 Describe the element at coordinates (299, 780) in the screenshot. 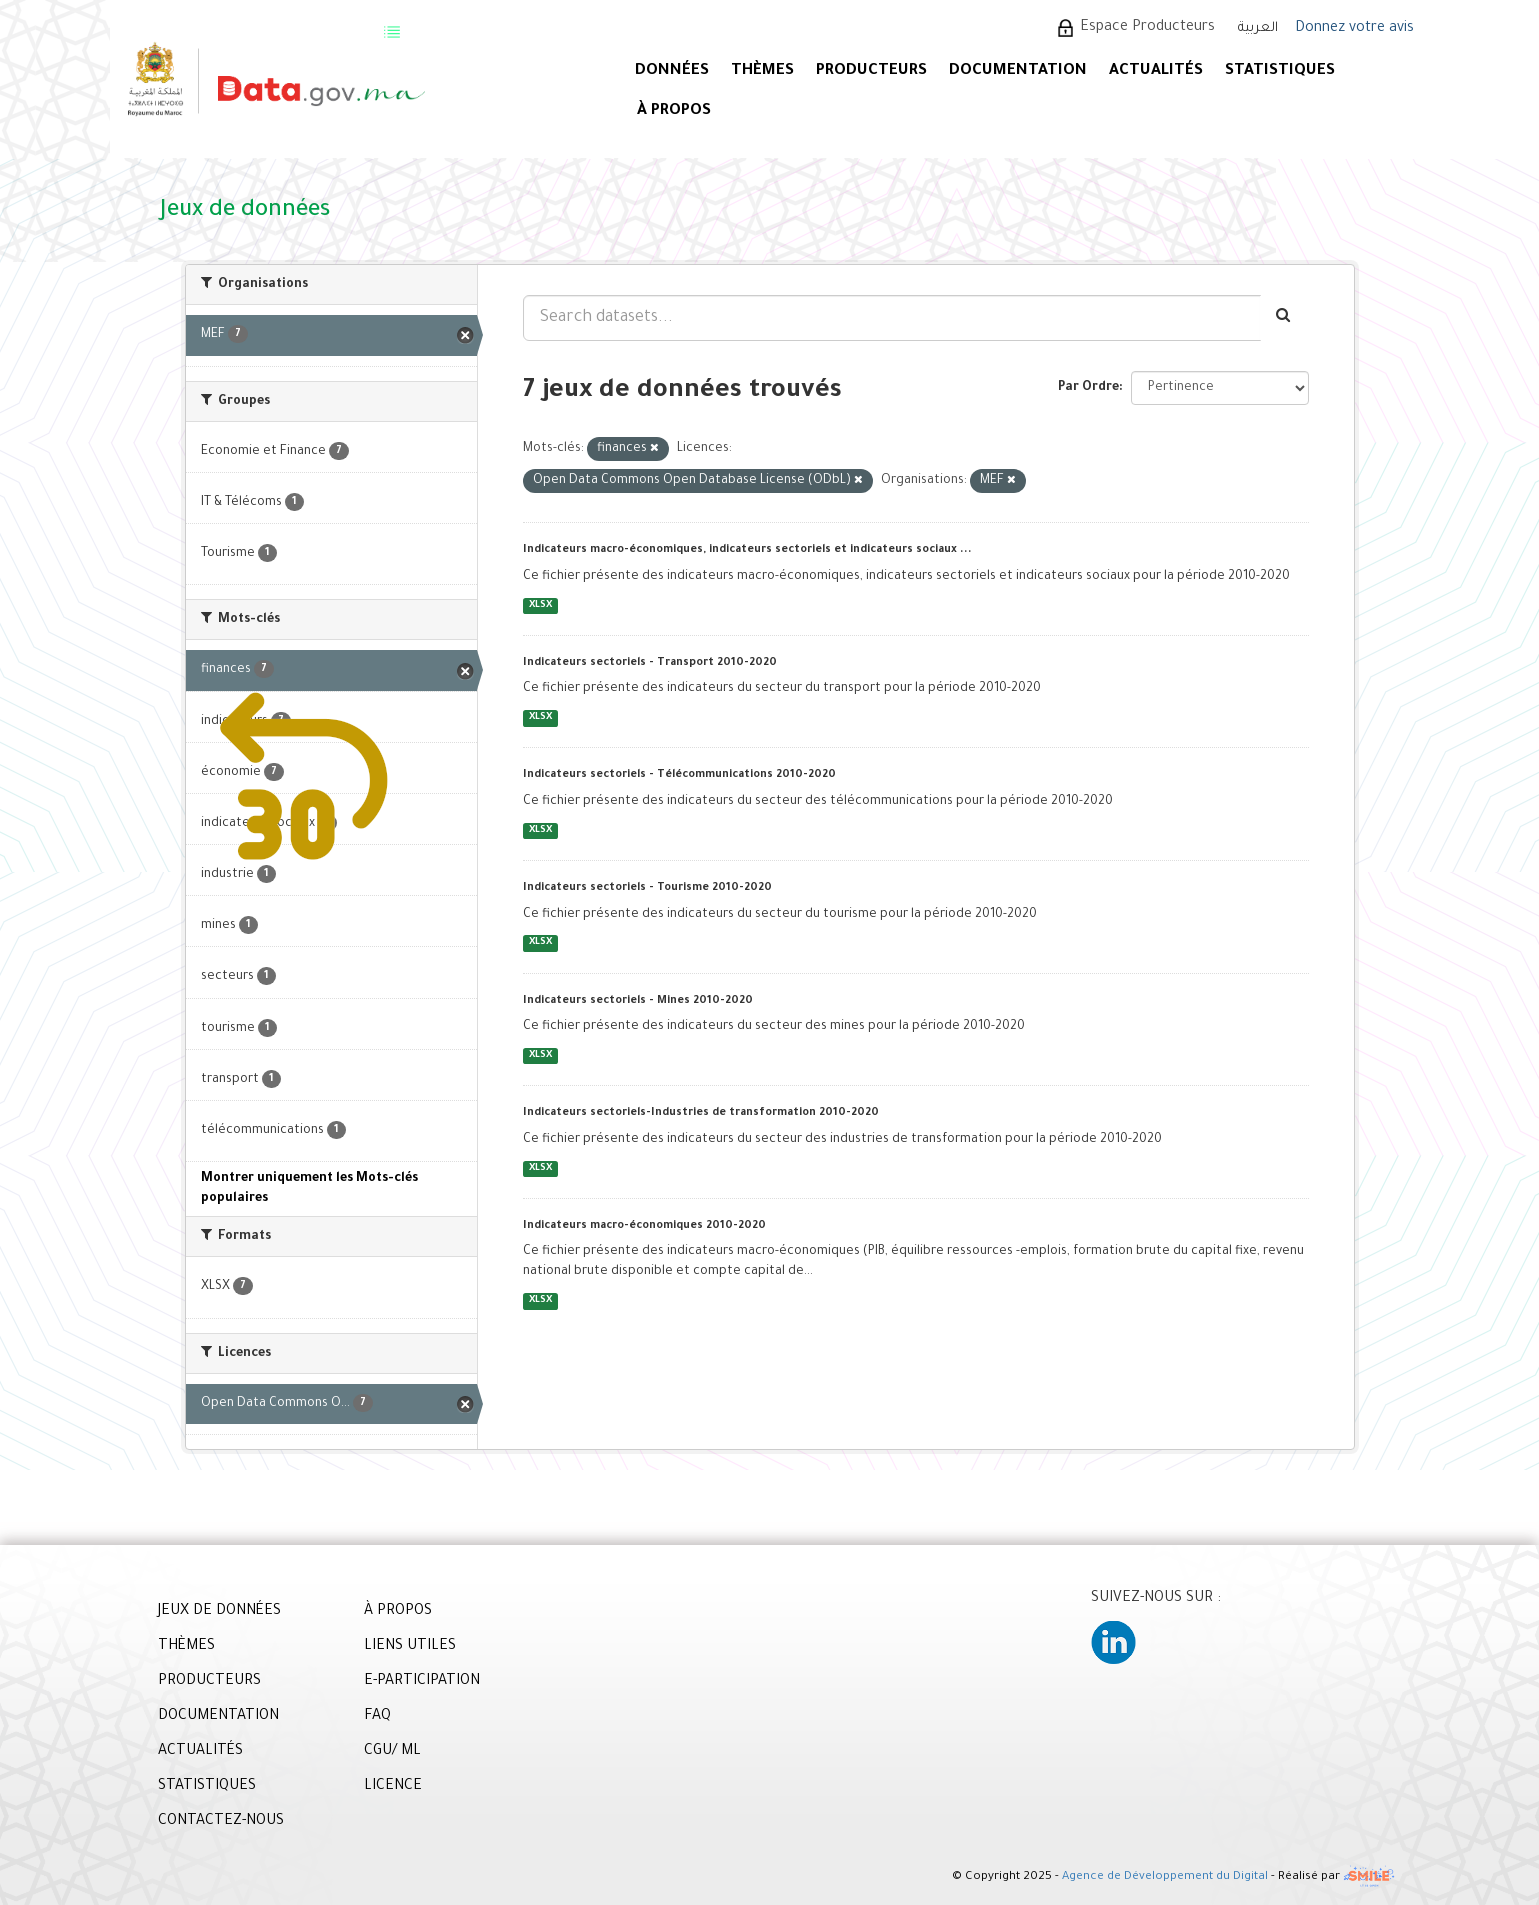

I see `skip back 30 seconds` at that location.